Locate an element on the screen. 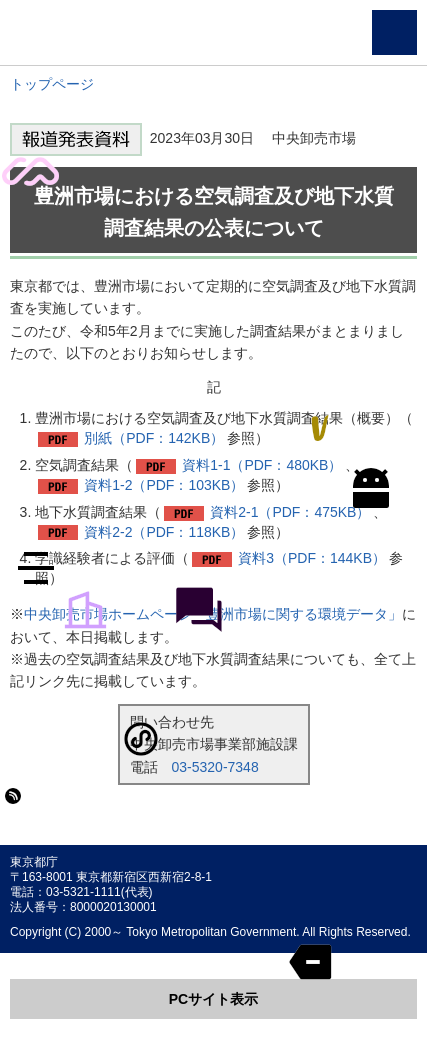 The height and width of the screenshot is (1060, 427). visit hearthis.at music streaming platform is located at coordinates (13, 796).